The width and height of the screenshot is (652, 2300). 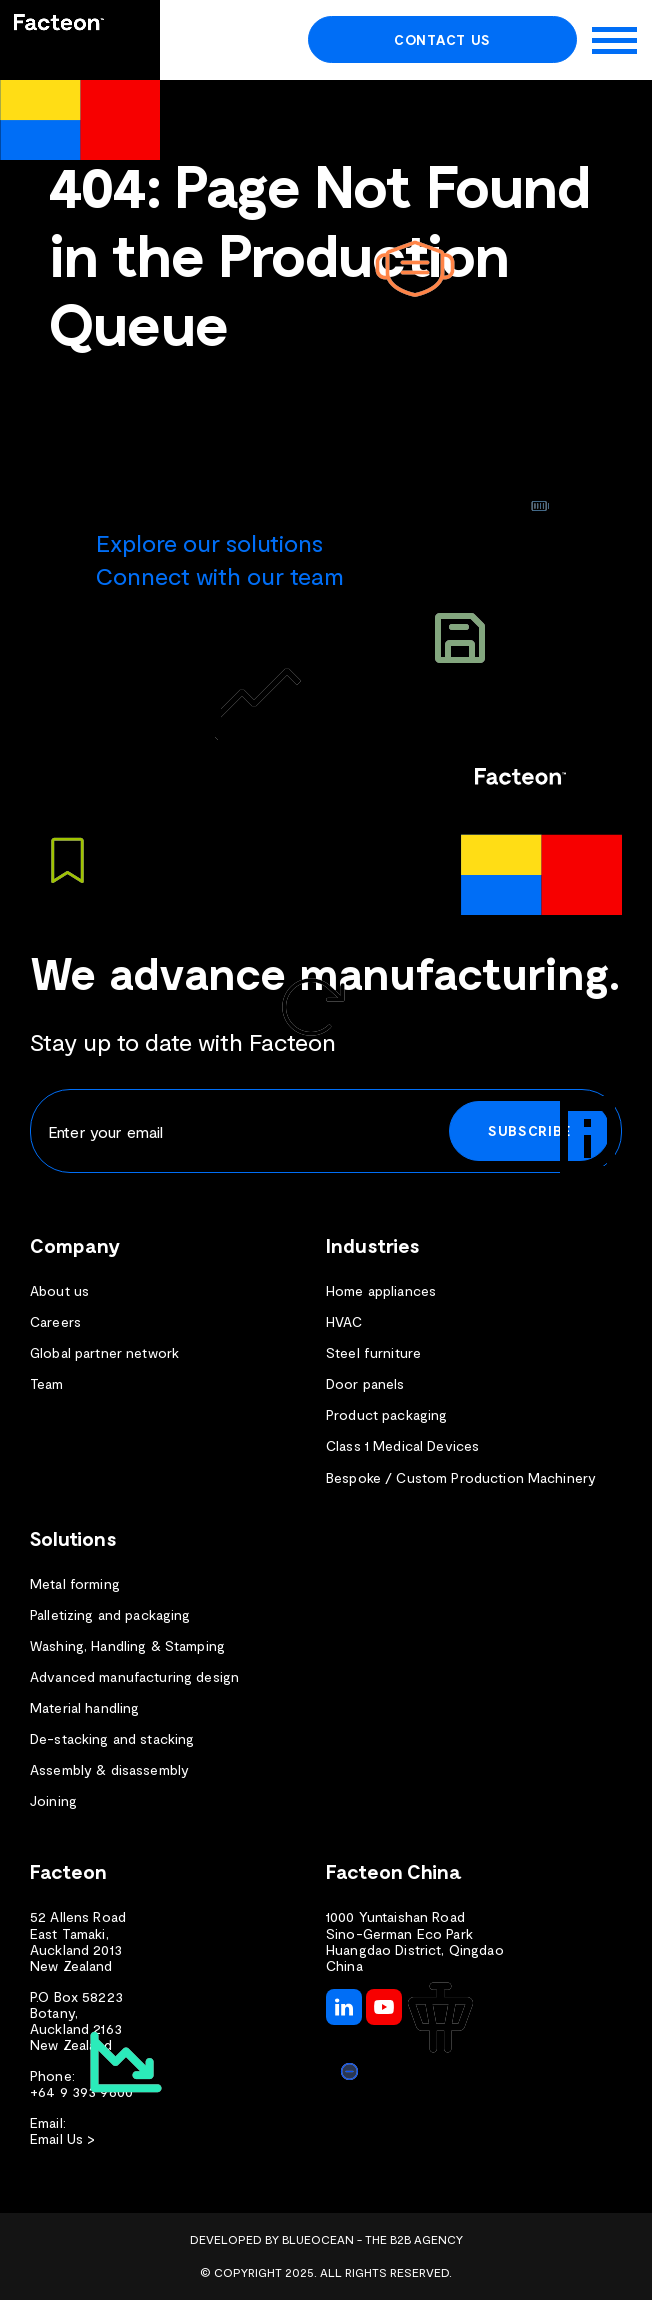 What do you see at coordinates (587, 1138) in the screenshot?
I see `view device information` at bounding box center [587, 1138].